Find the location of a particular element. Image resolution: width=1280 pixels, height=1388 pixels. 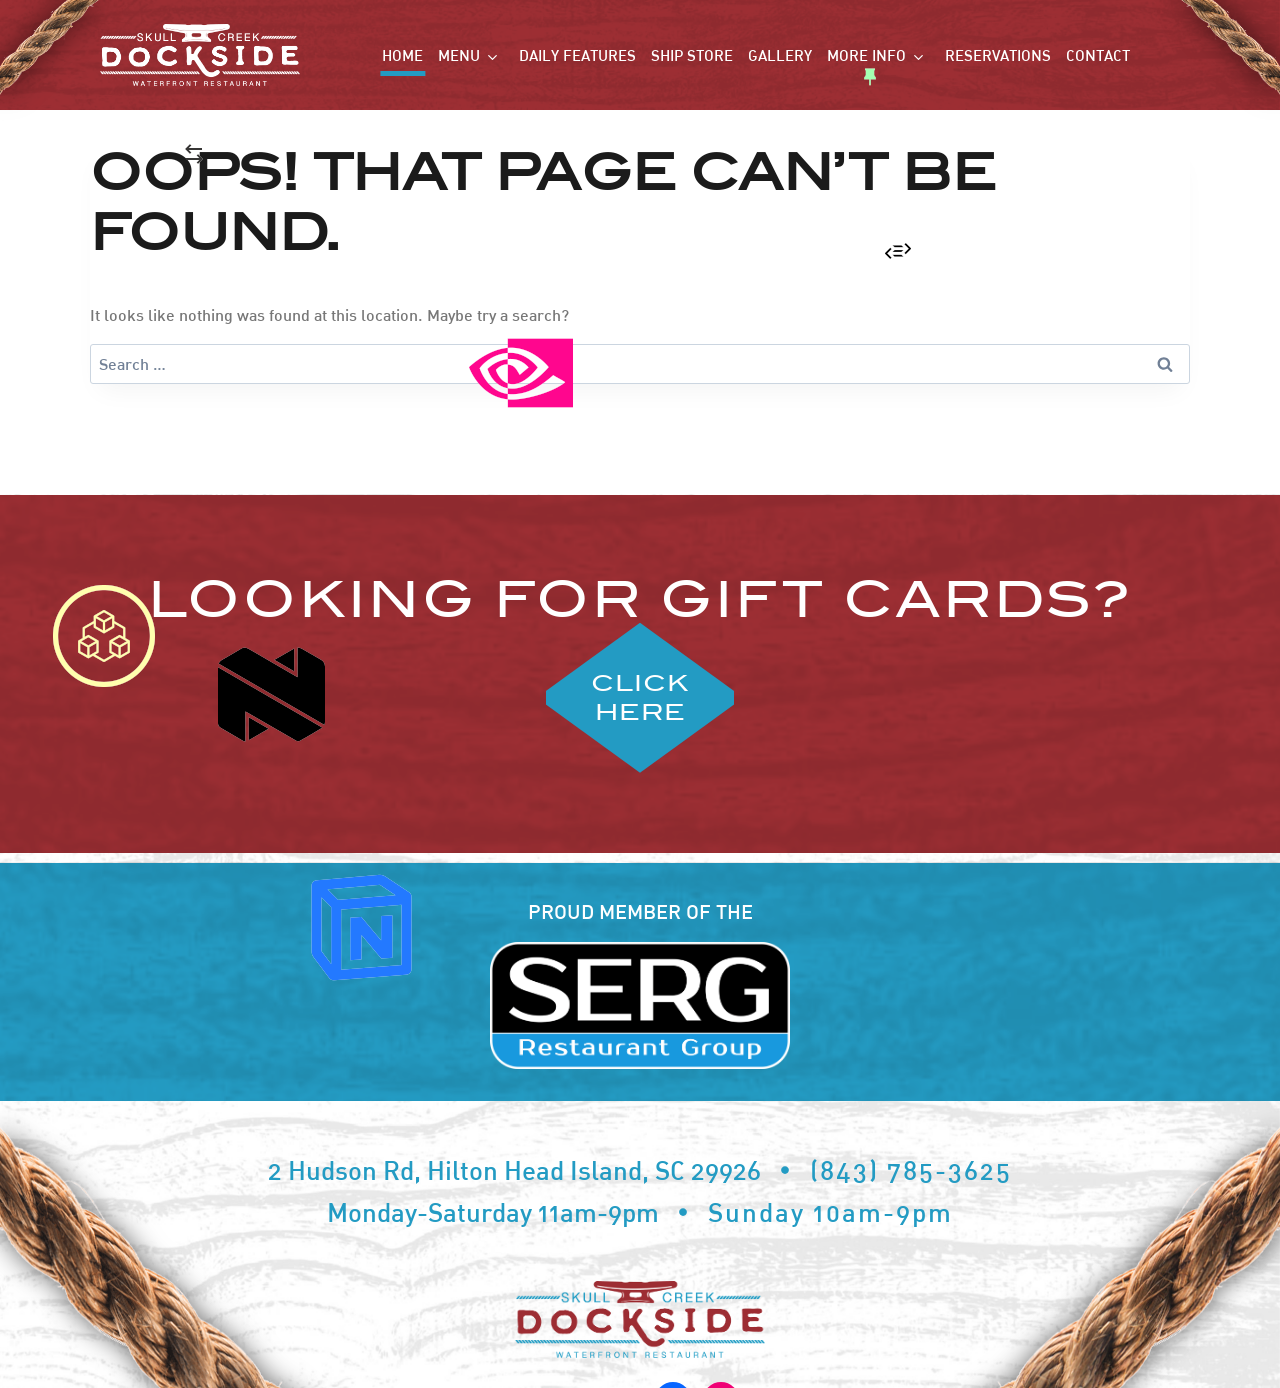

purescript programming language logo is located at coordinates (898, 251).